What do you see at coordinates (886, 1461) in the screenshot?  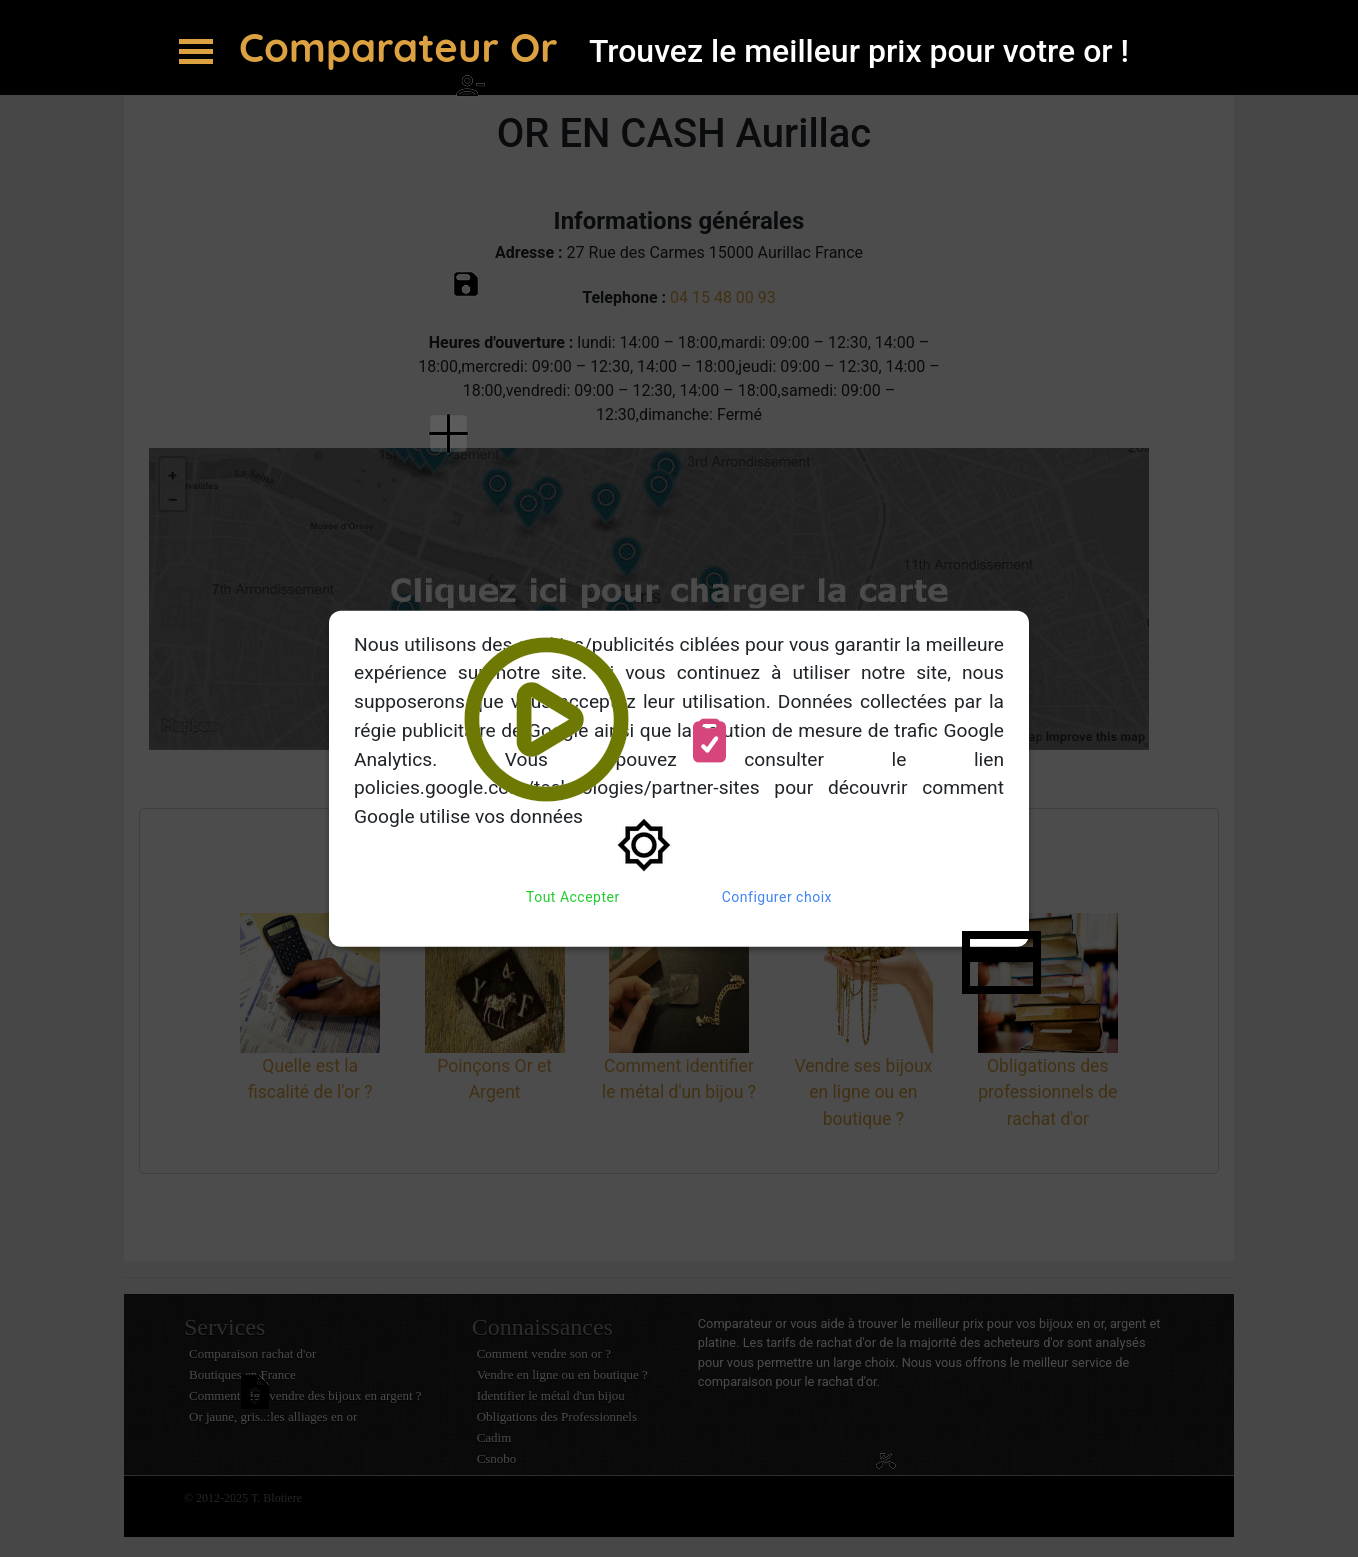 I see `indicates a missed phone call` at bounding box center [886, 1461].